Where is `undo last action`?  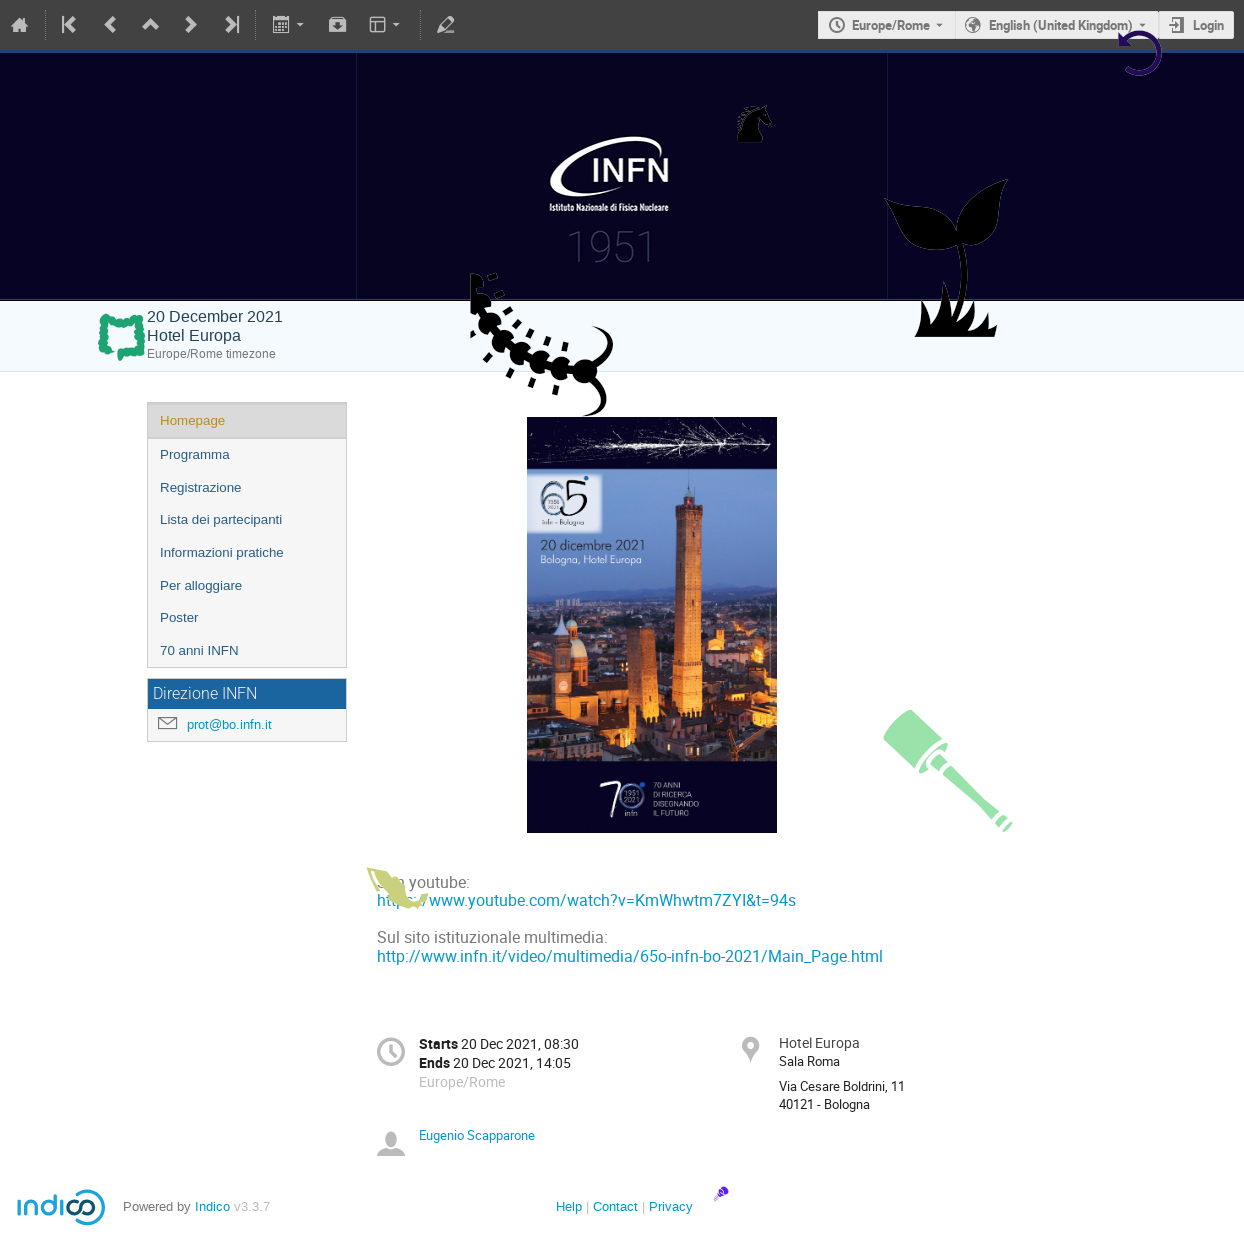
undo last action is located at coordinates (1140, 53).